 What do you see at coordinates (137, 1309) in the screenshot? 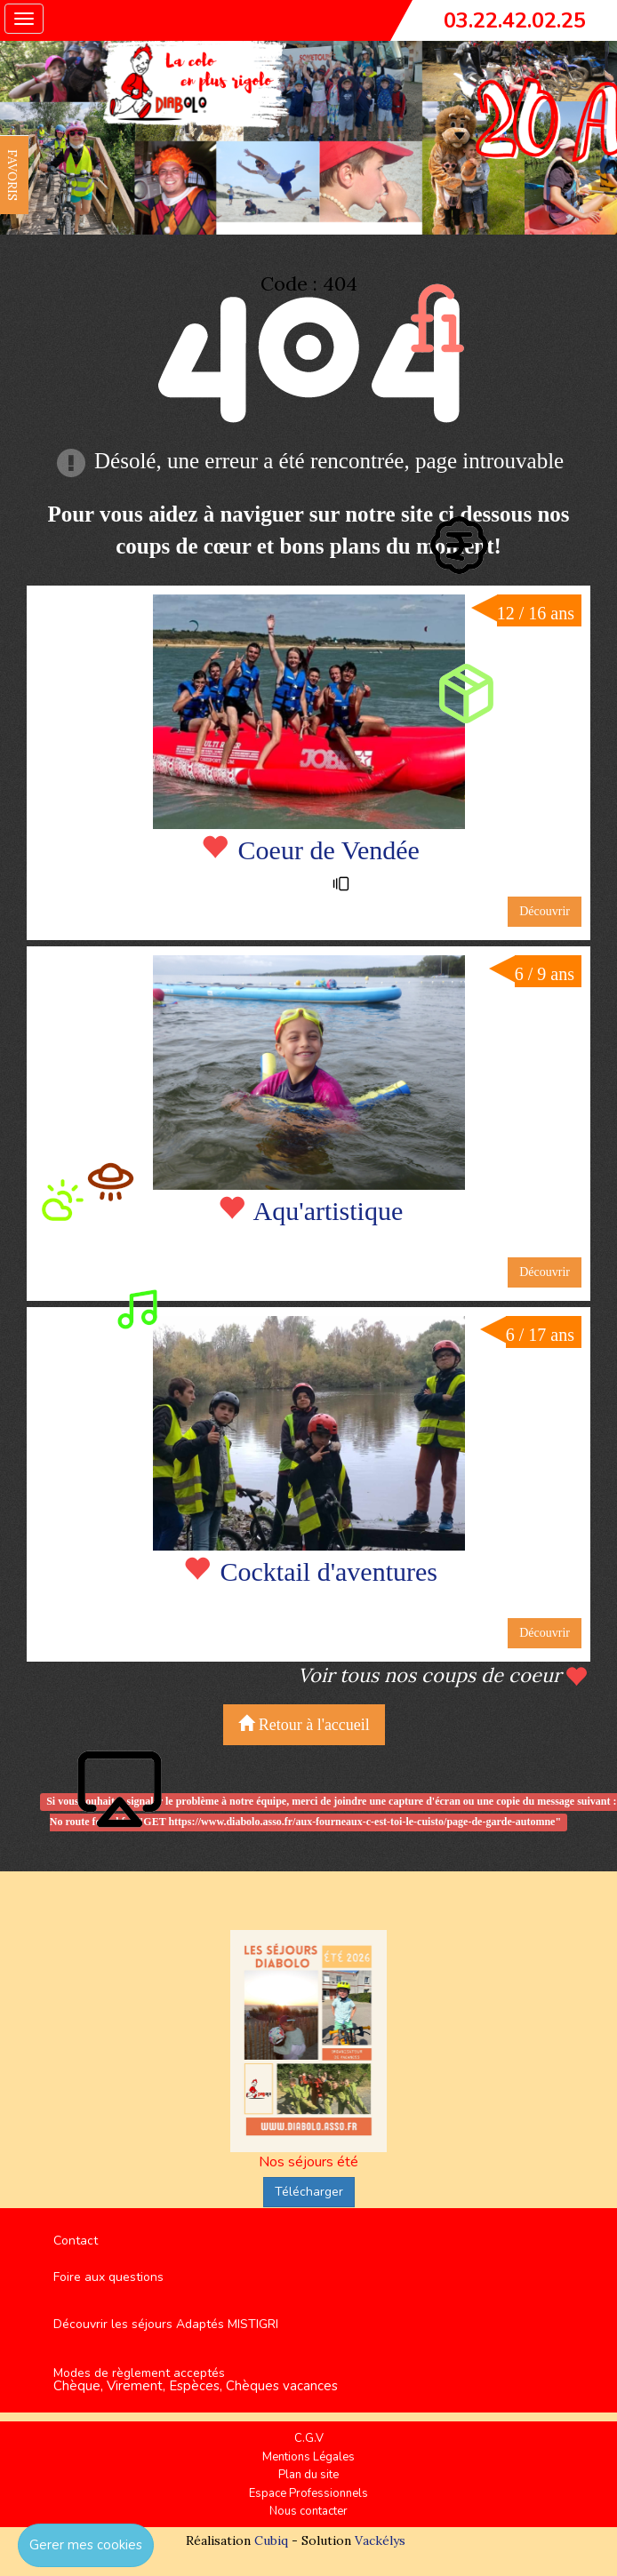
I see `open music player or library` at bounding box center [137, 1309].